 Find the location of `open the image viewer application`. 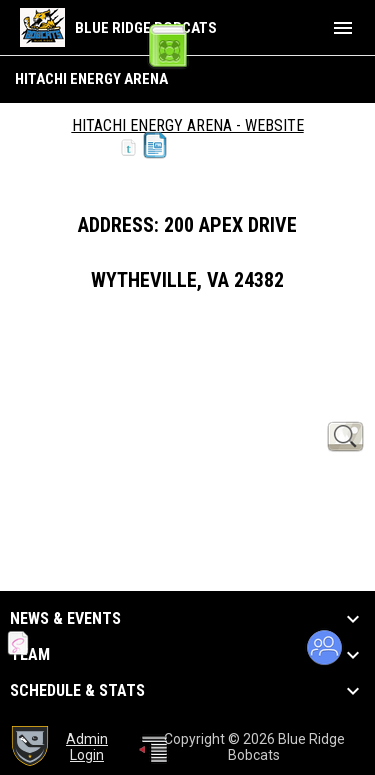

open the image viewer application is located at coordinates (345, 436).